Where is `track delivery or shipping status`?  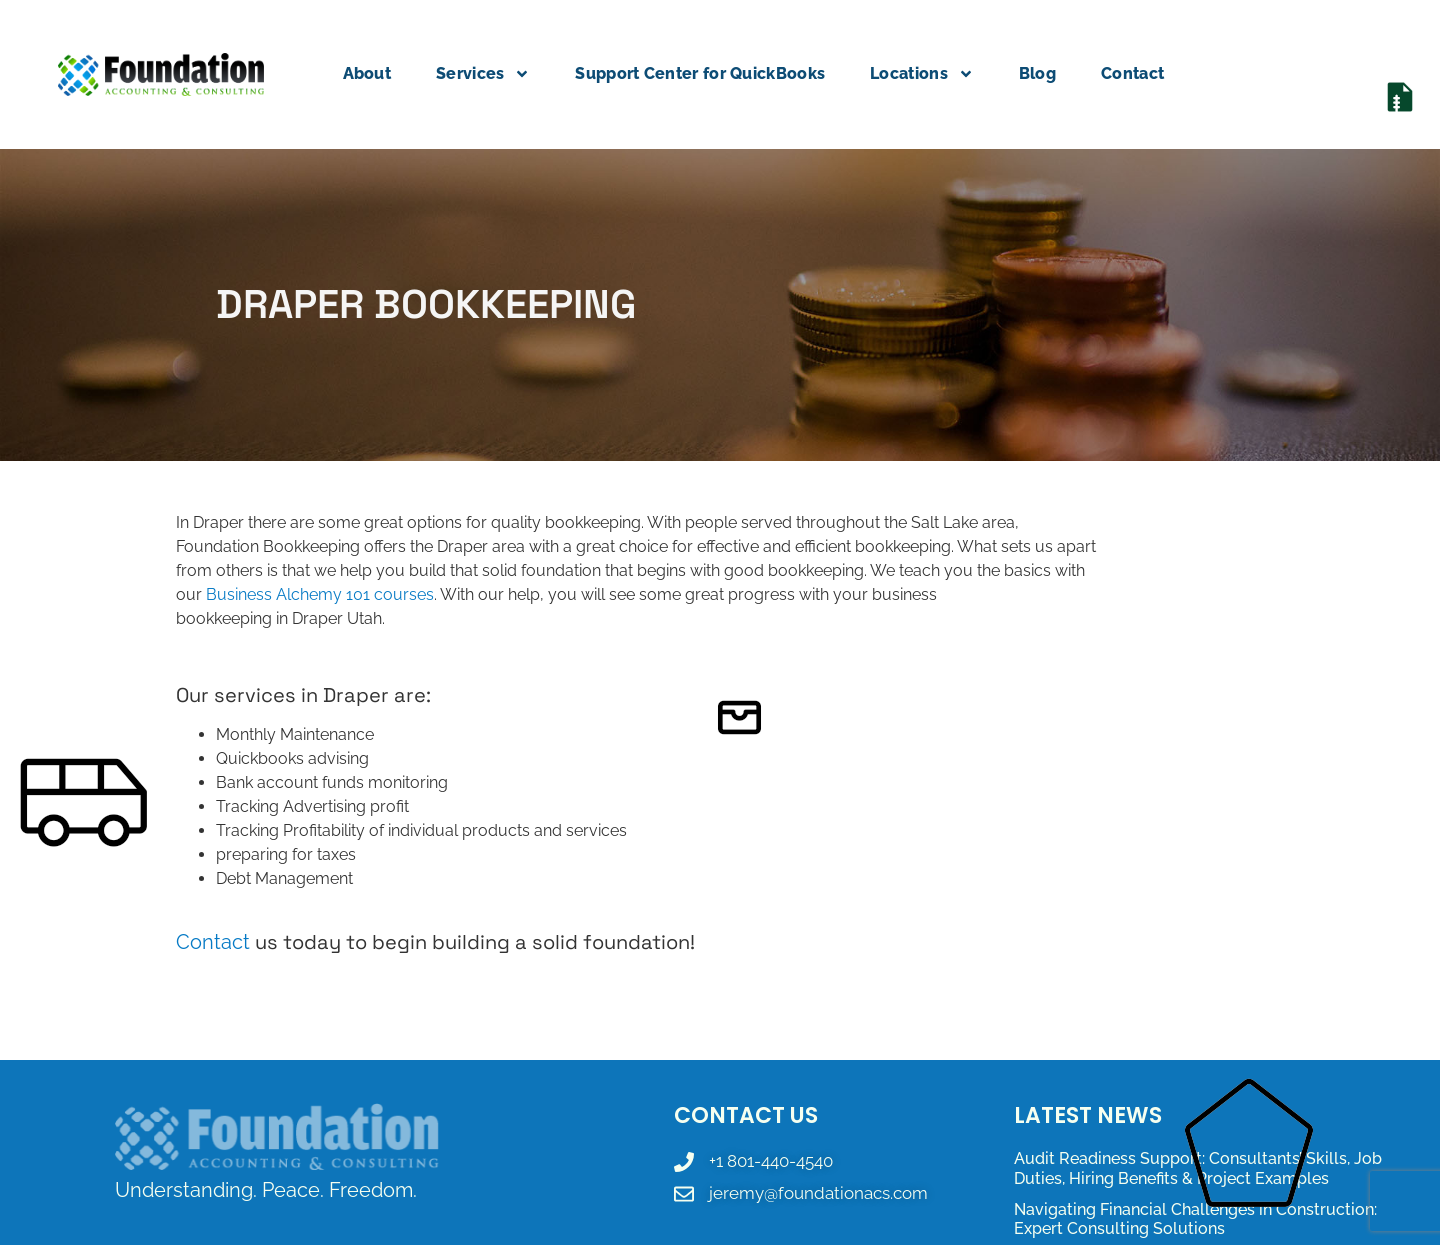
track delivery or shipping status is located at coordinates (79, 800).